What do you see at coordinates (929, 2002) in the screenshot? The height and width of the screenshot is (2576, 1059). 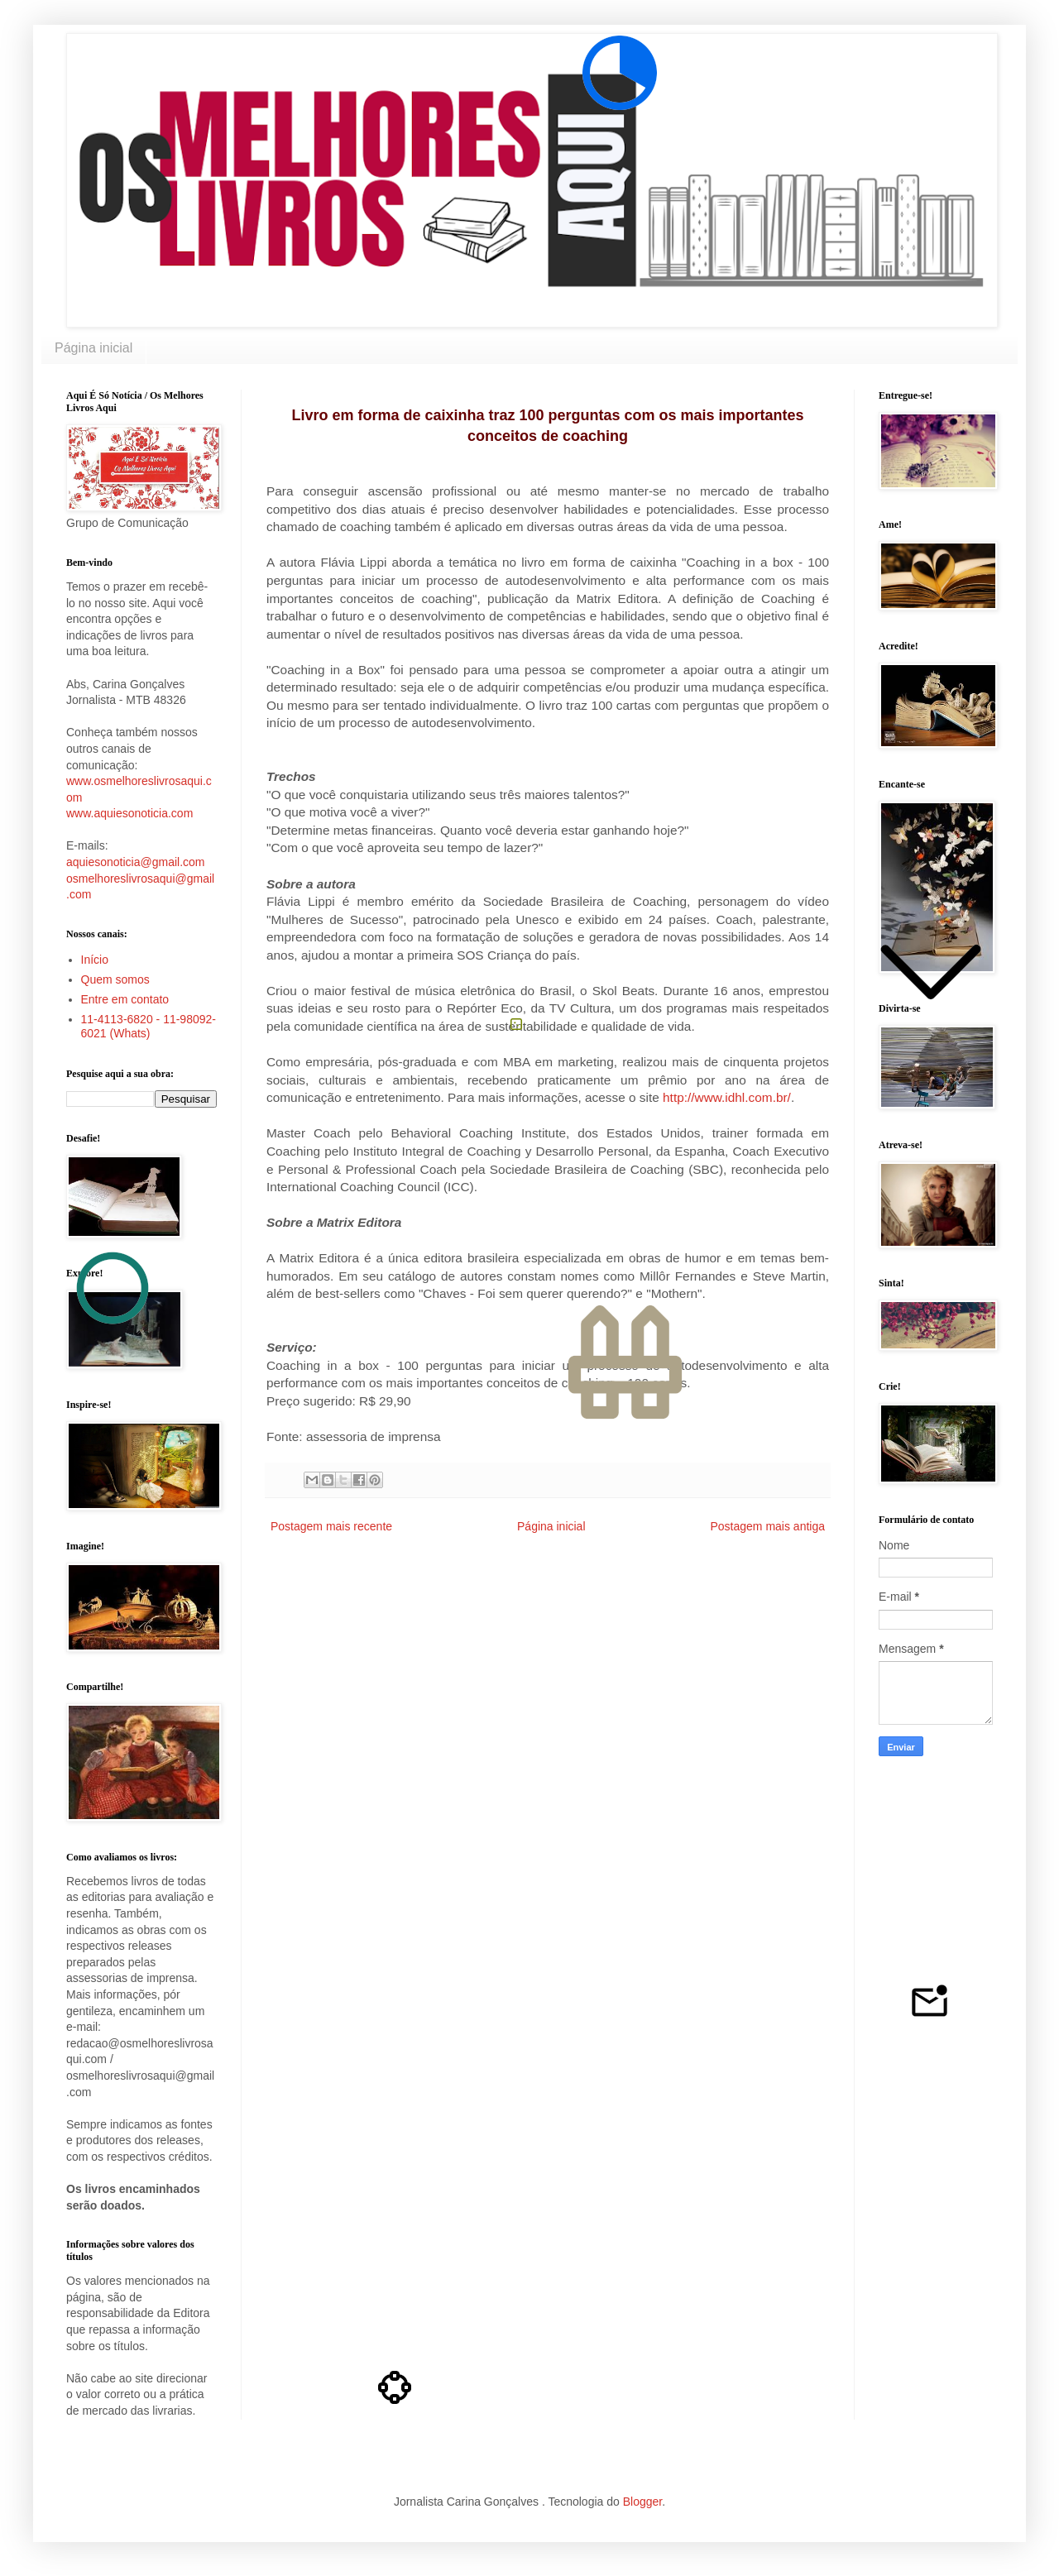 I see `indicates an unread email in your inbox` at bounding box center [929, 2002].